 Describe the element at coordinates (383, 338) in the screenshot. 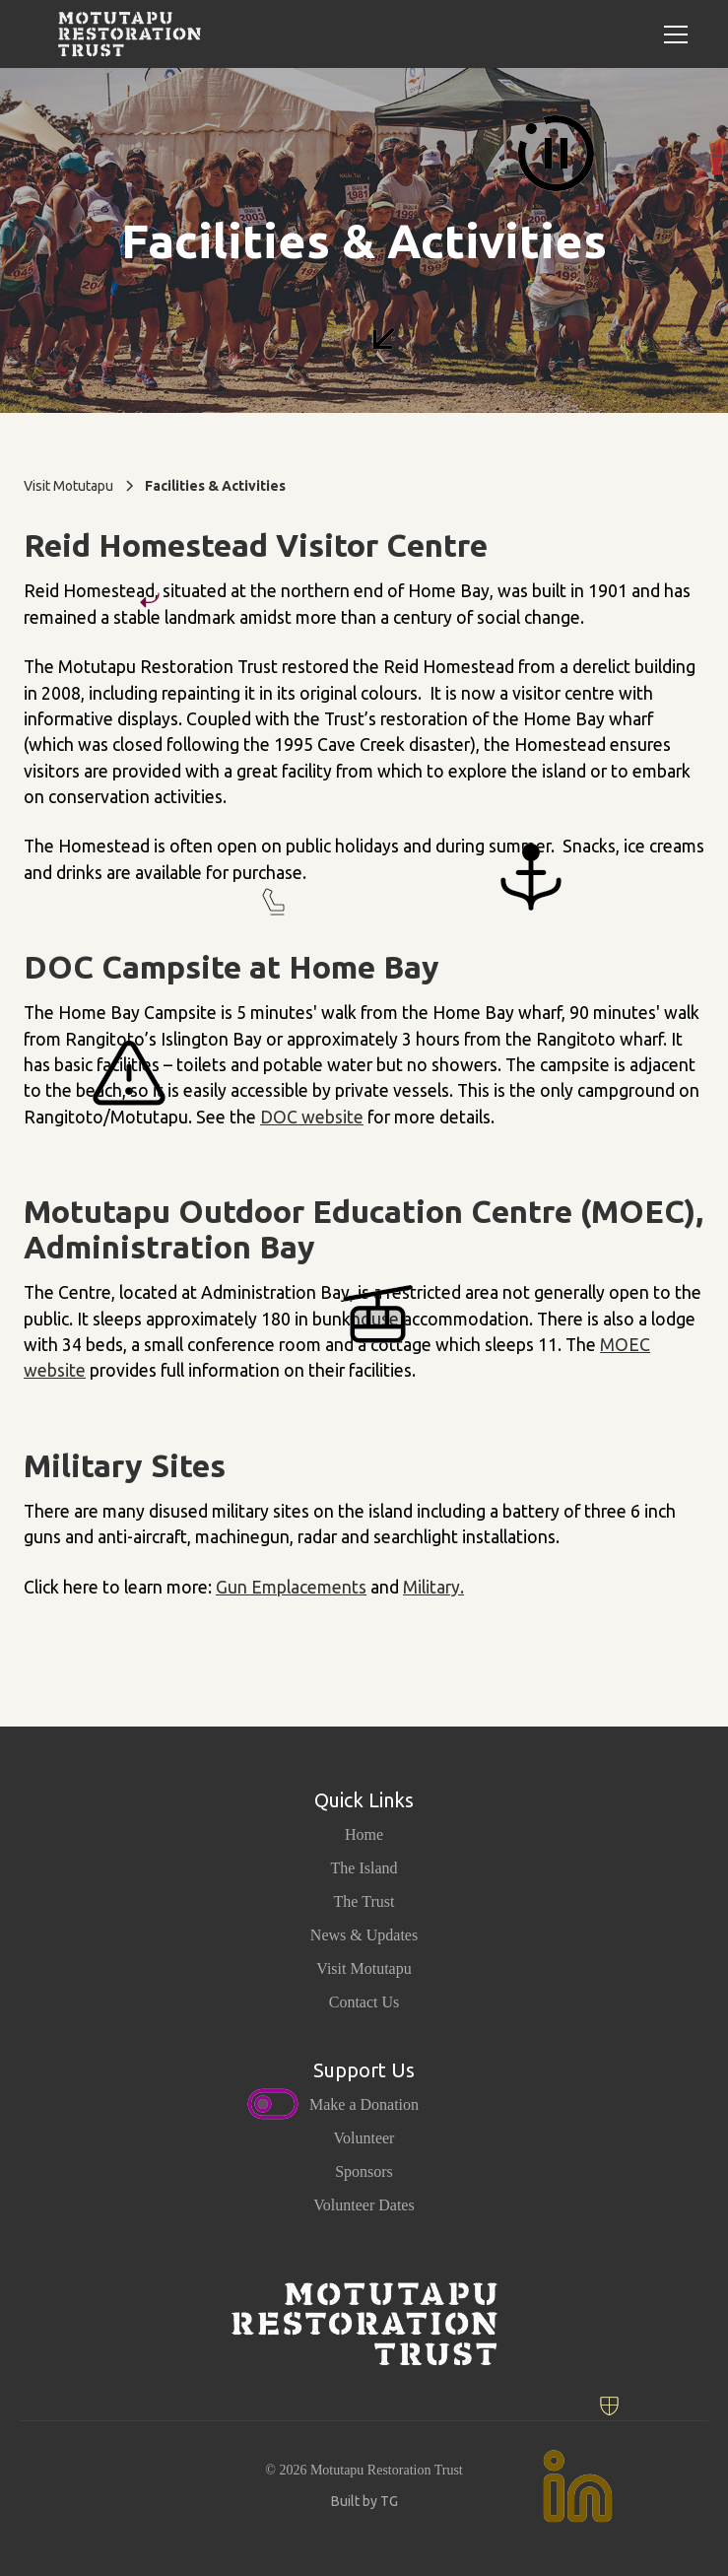

I see `navigate to previous or lower-left content` at that location.